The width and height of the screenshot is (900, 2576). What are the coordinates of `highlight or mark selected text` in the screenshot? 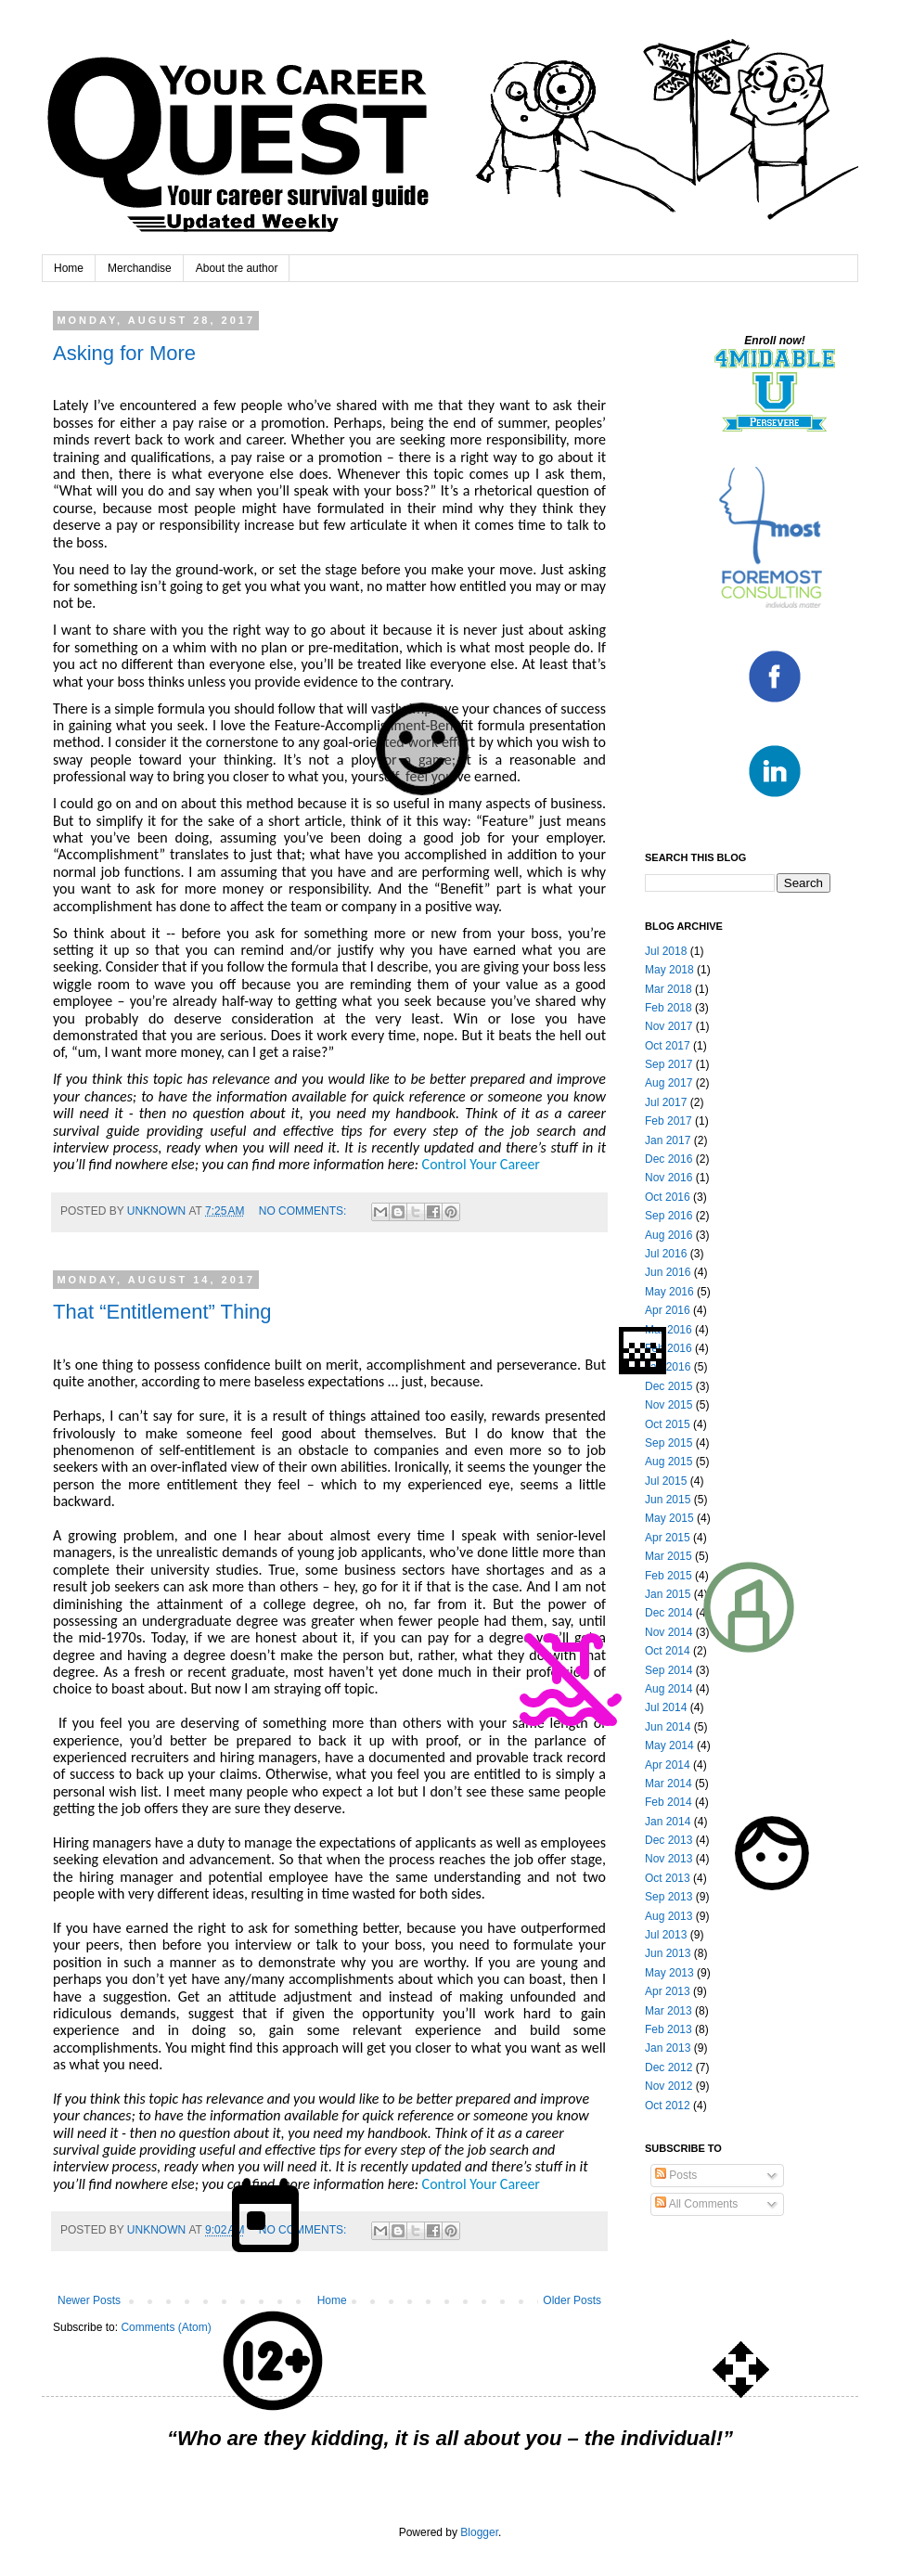 It's located at (749, 1607).